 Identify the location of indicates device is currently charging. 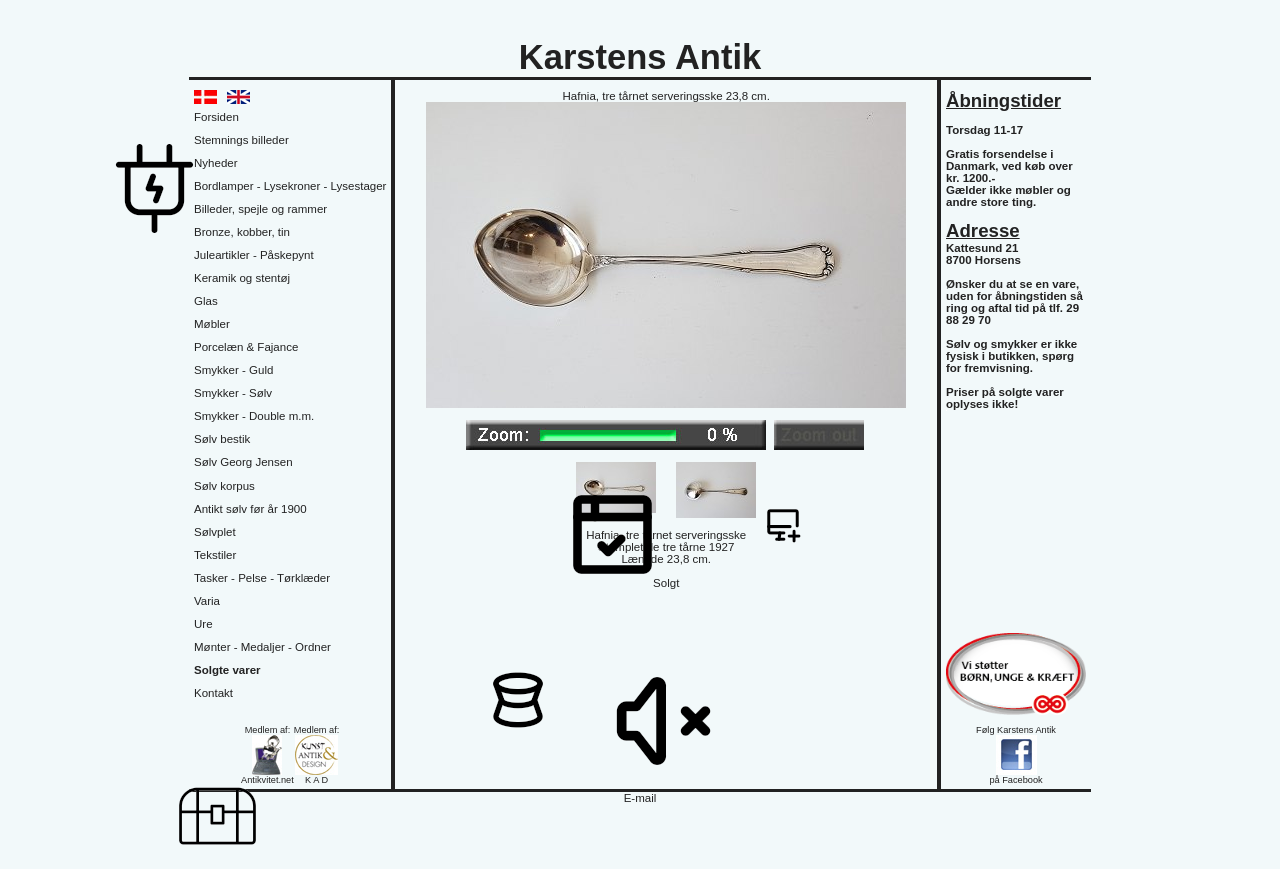
(154, 188).